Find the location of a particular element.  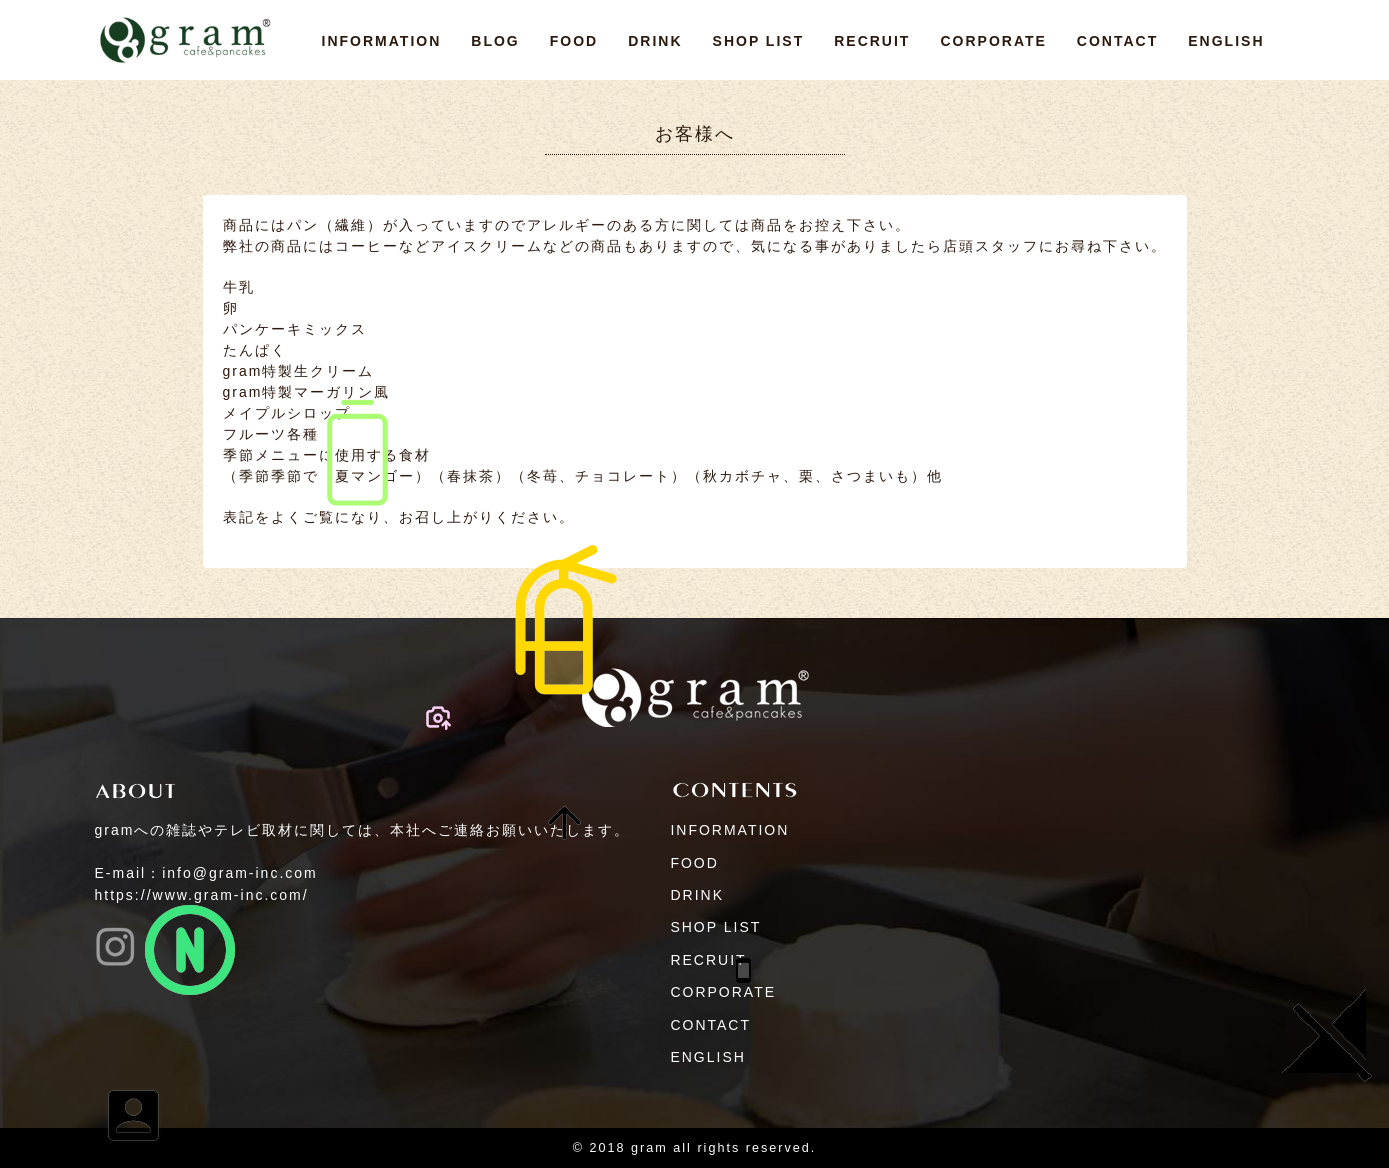

indicates battery is empty or critically low is located at coordinates (357, 454).